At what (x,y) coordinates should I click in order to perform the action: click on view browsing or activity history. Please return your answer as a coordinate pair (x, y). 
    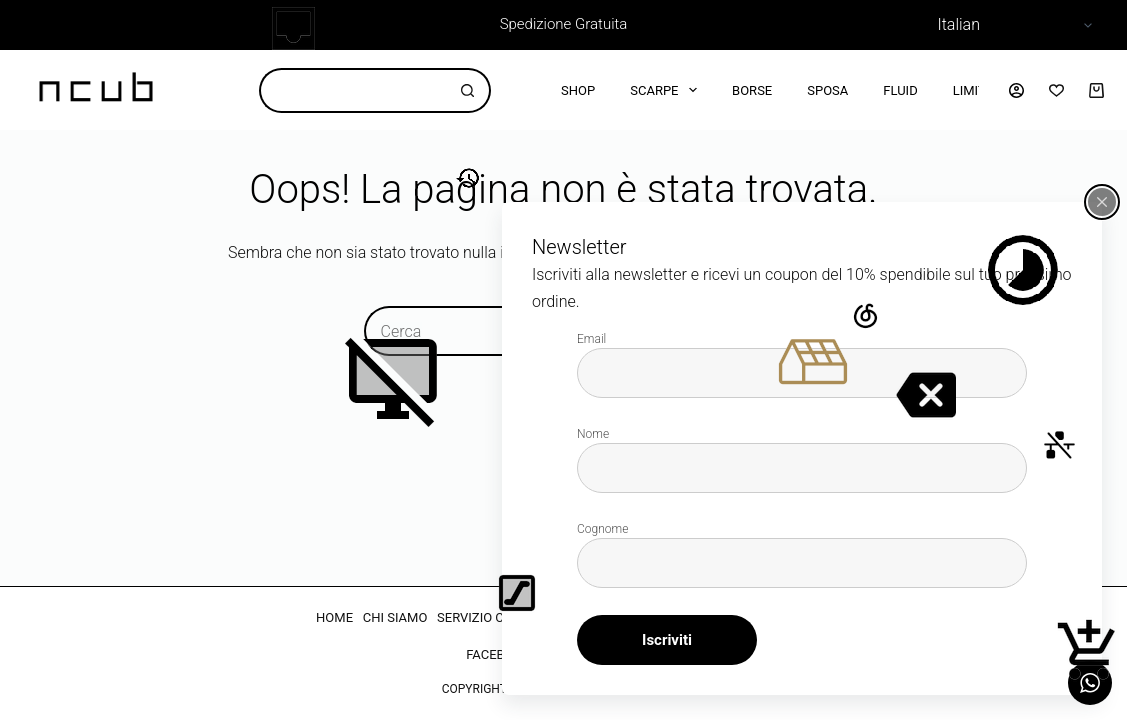
    Looking at the image, I should click on (468, 178).